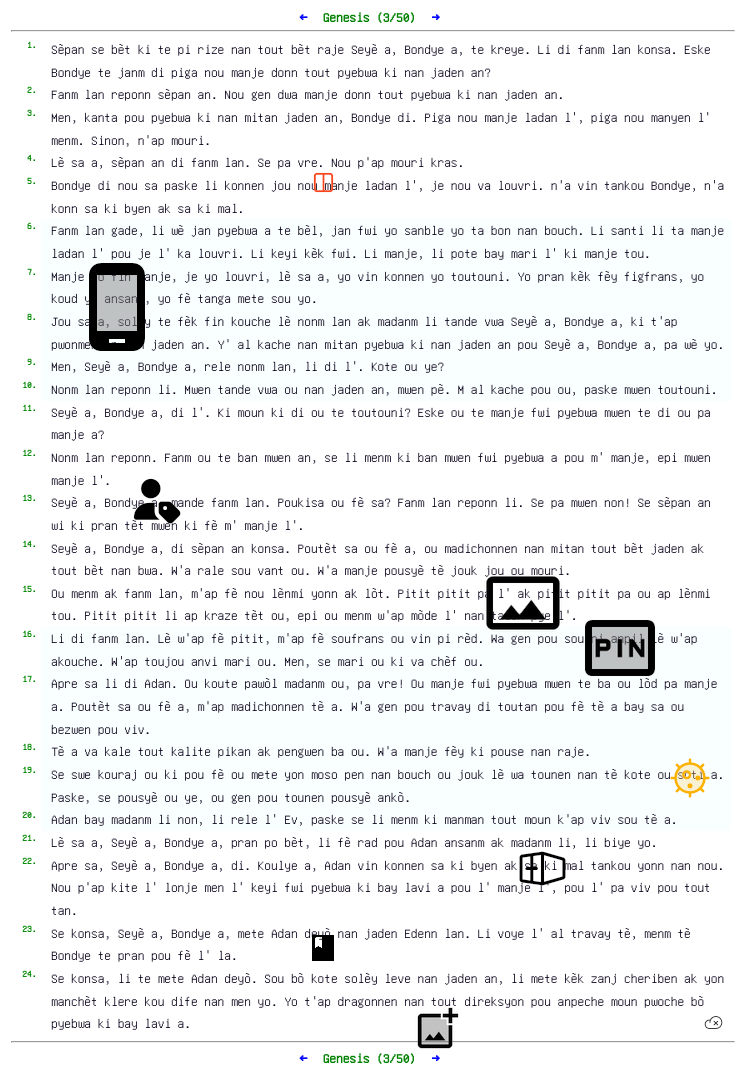  What do you see at coordinates (523, 603) in the screenshot?
I see `view panorama or wide-angle photo` at bounding box center [523, 603].